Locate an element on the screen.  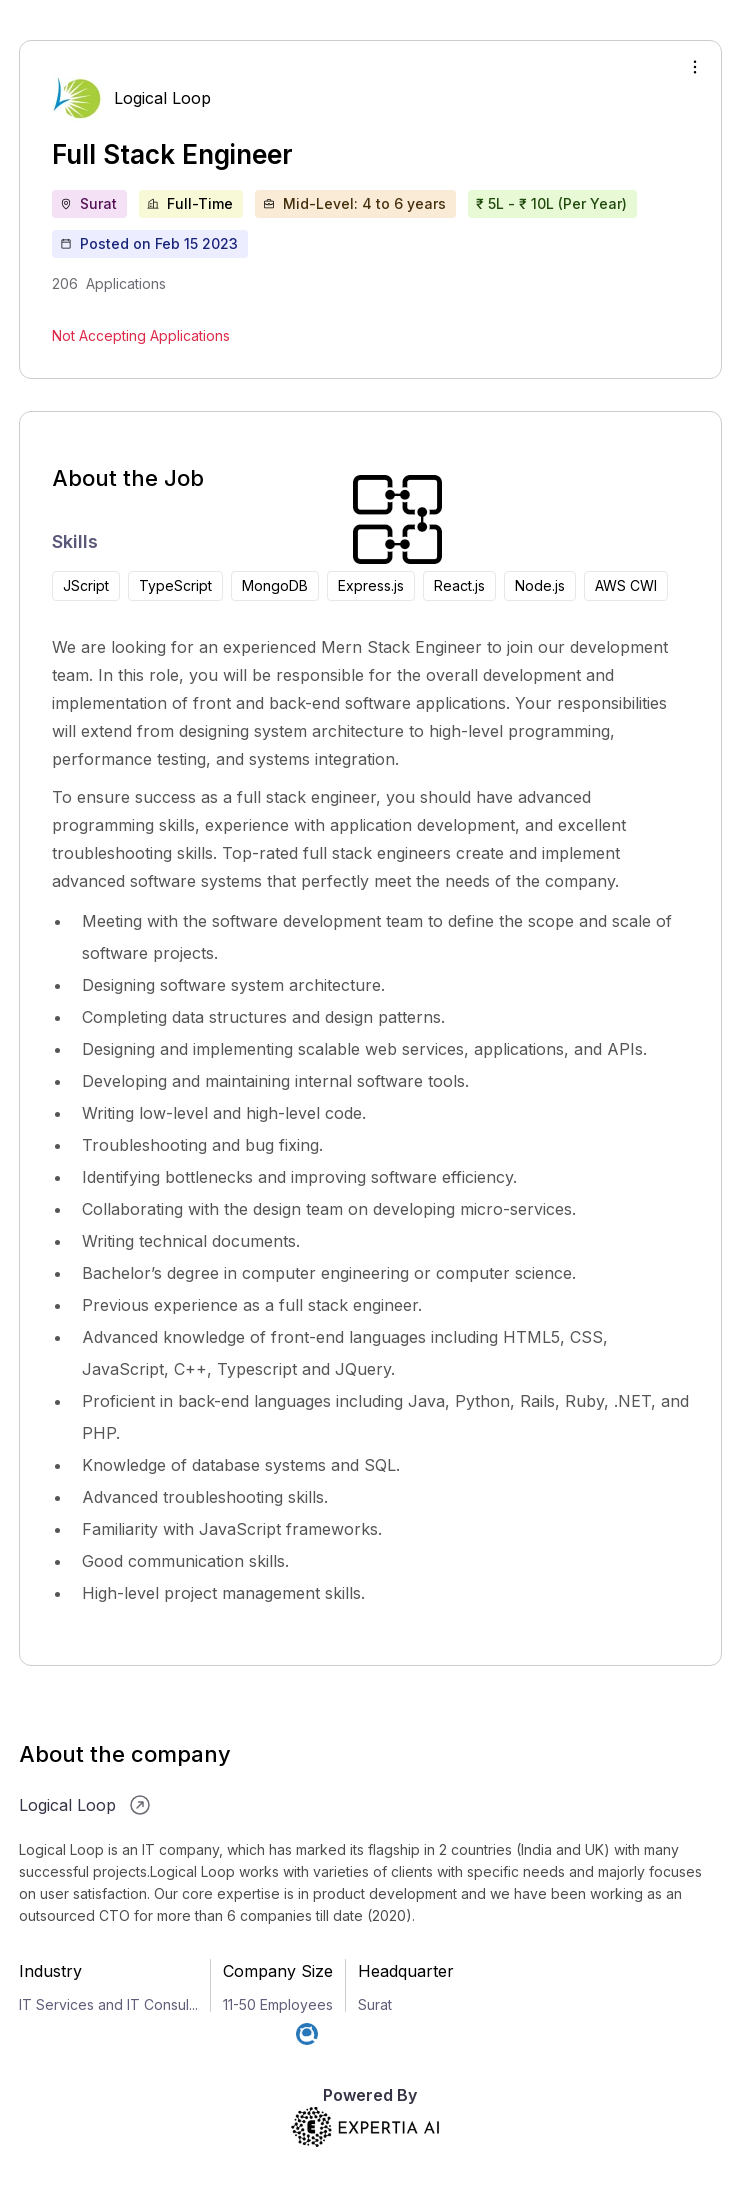
xyflow brand logo is located at coordinates (397, 519).